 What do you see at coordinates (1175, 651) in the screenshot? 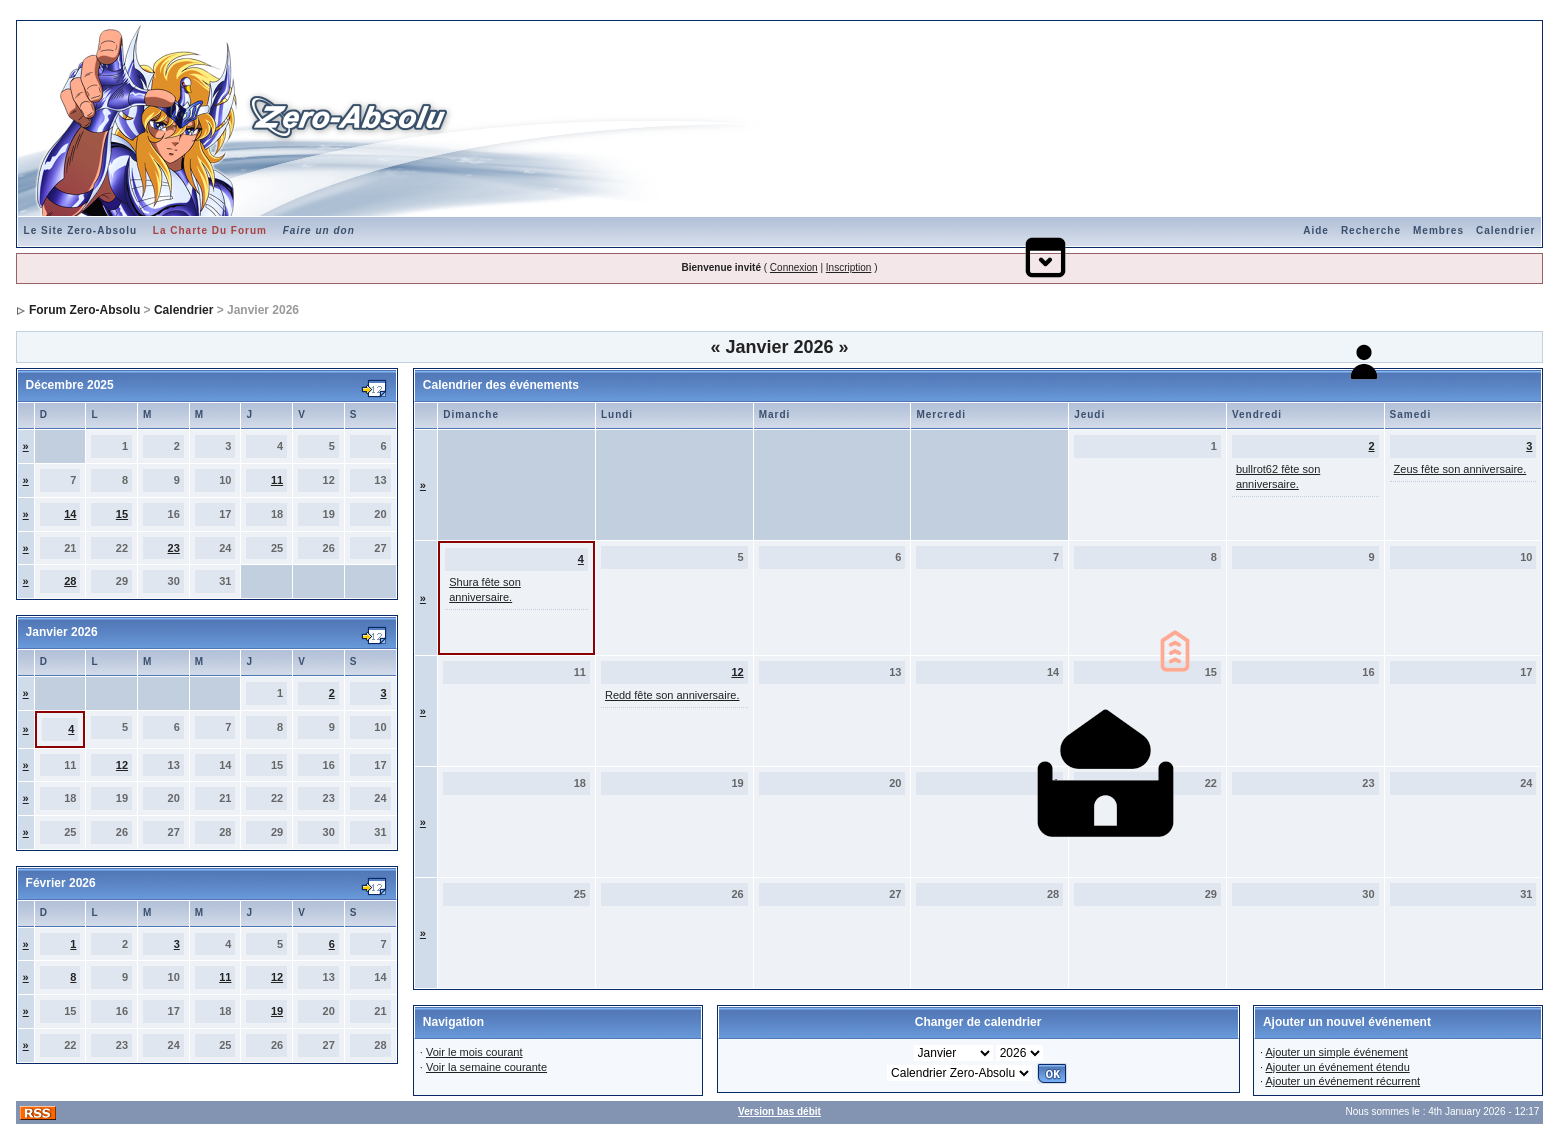
I see `view military or user rank status` at bounding box center [1175, 651].